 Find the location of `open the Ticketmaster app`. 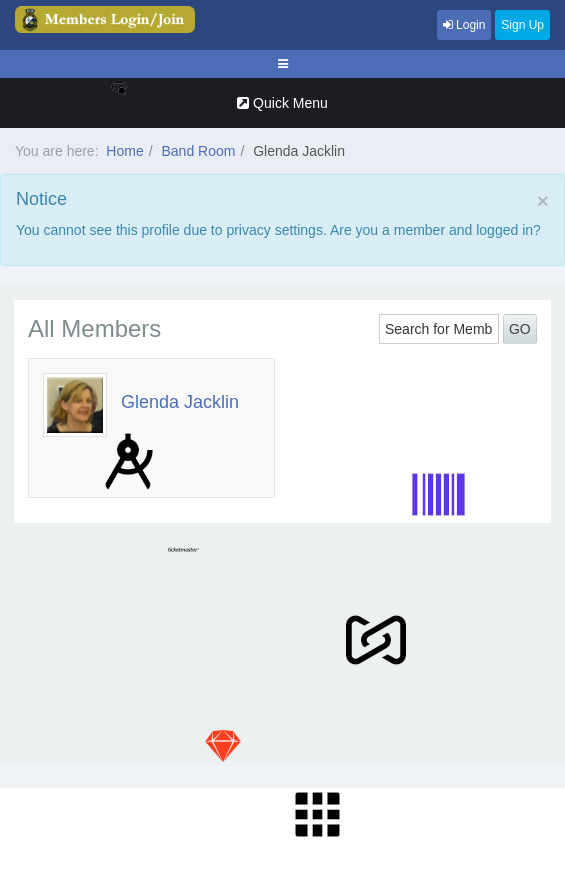

open the Ticketmaster app is located at coordinates (183, 549).